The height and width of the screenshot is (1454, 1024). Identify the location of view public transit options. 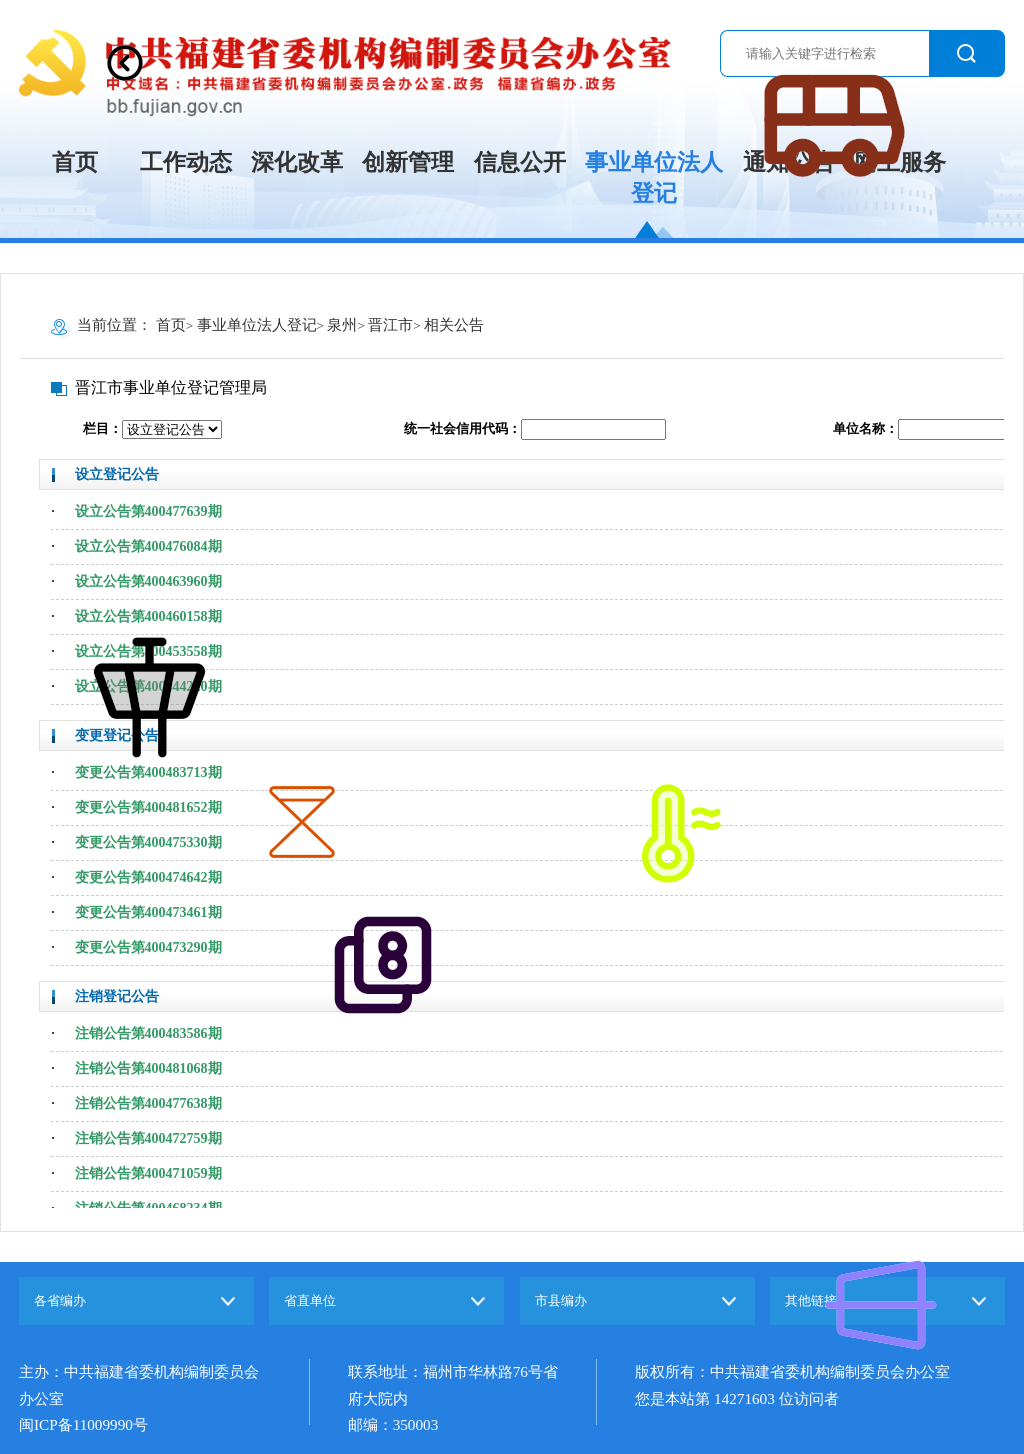
(834, 119).